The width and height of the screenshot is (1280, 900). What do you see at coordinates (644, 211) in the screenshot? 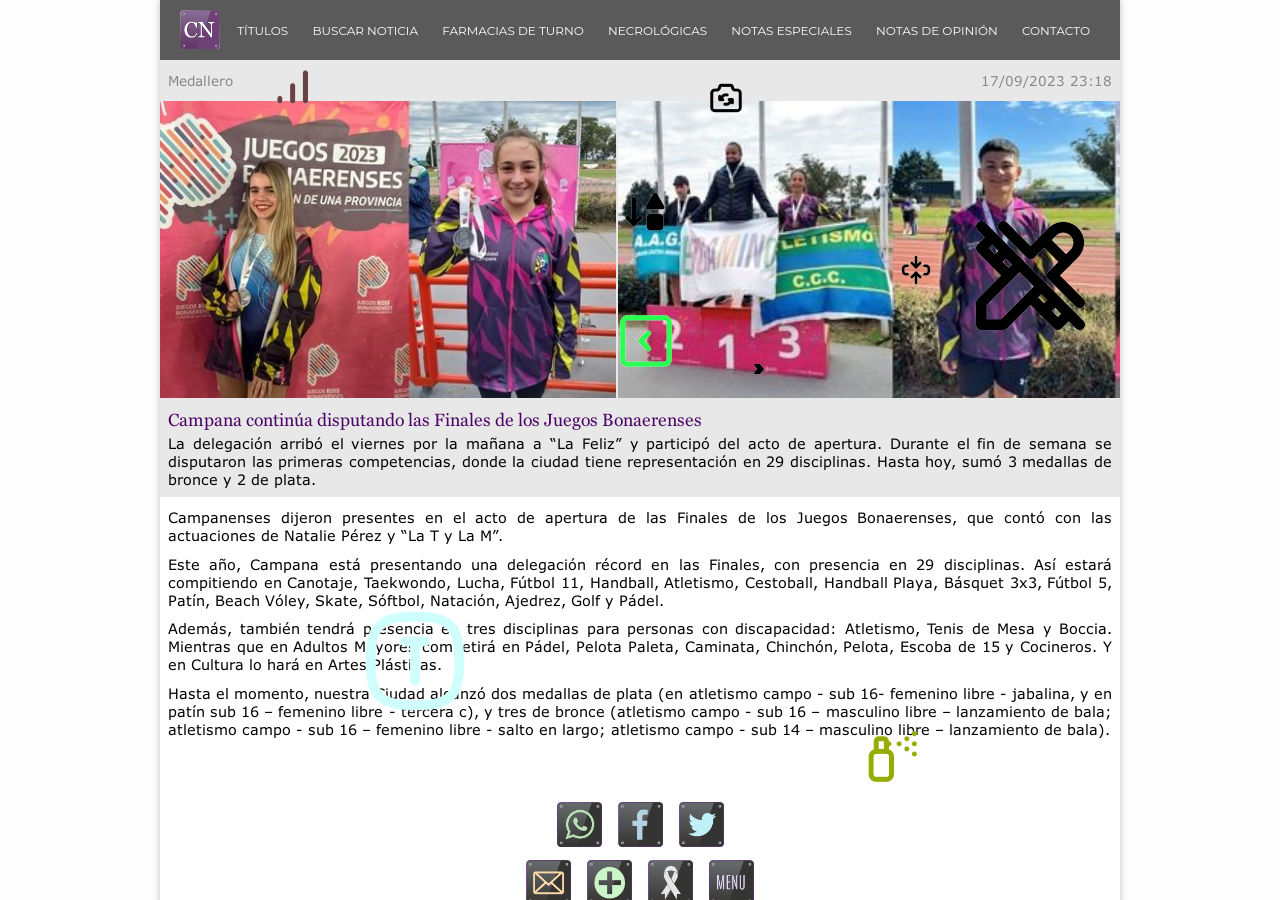
I see `sort items by shape in descending order` at bounding box center [644, 211].